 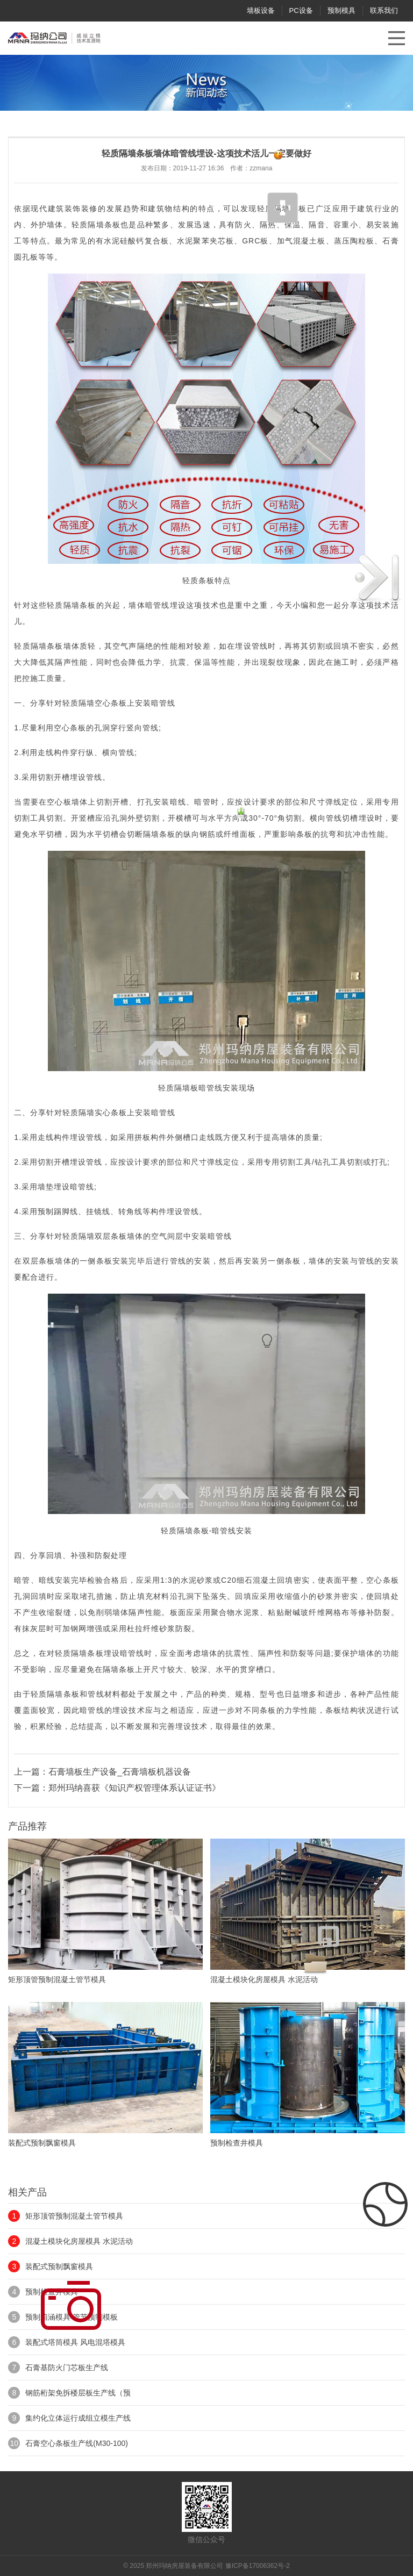 I want to click on take a photo, so click(x=71, y=2304).